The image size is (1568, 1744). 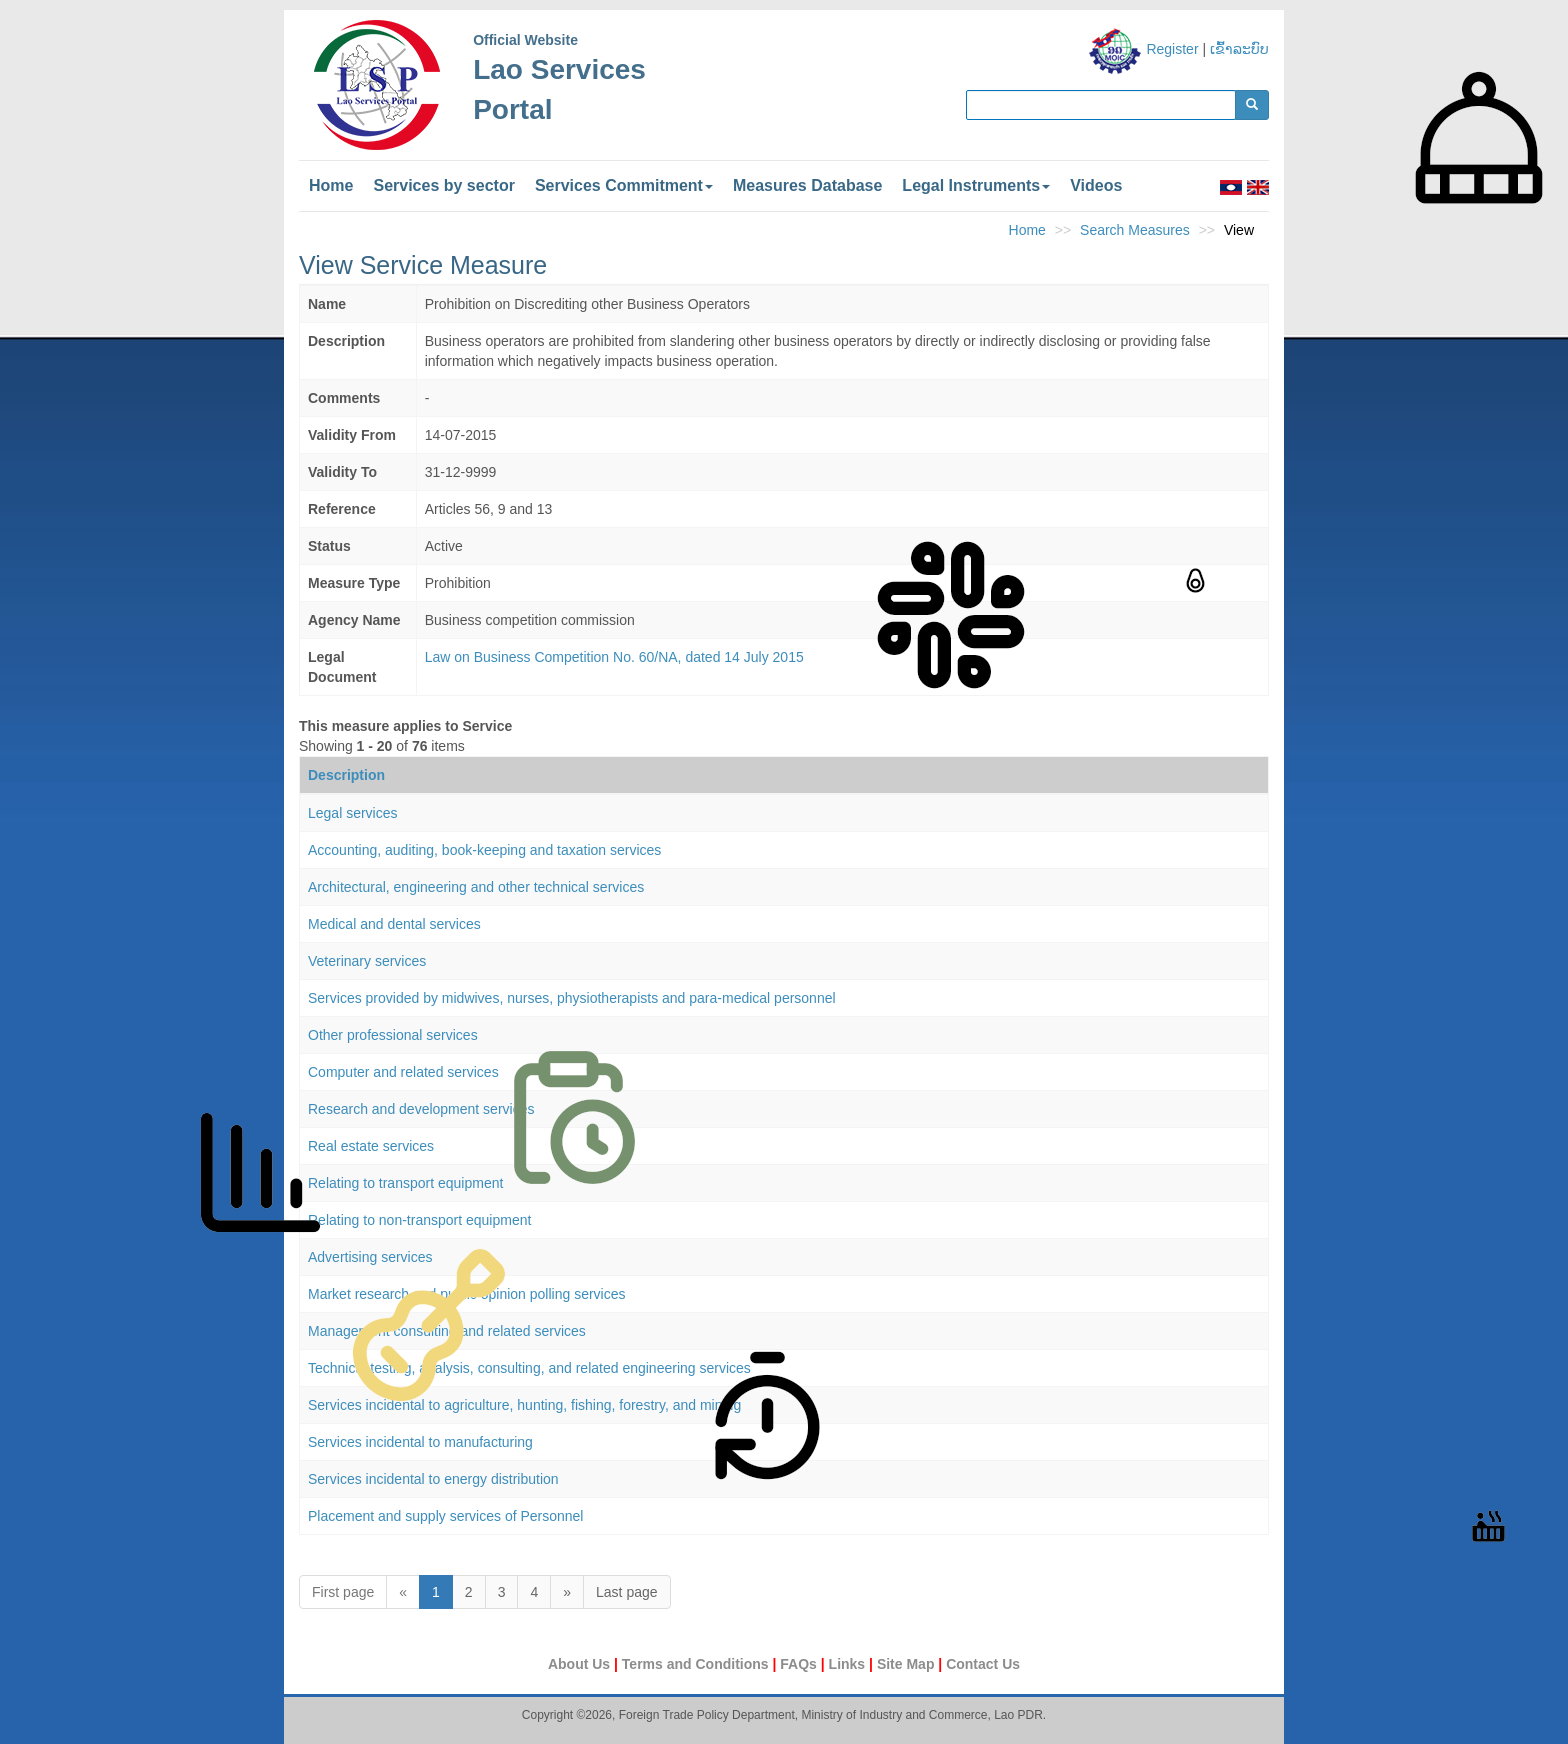 What do you see at coordinates (1195, 580) in the screenshot?
I see `browse healthy food or recipe options` at bounding box center [1195, 580].